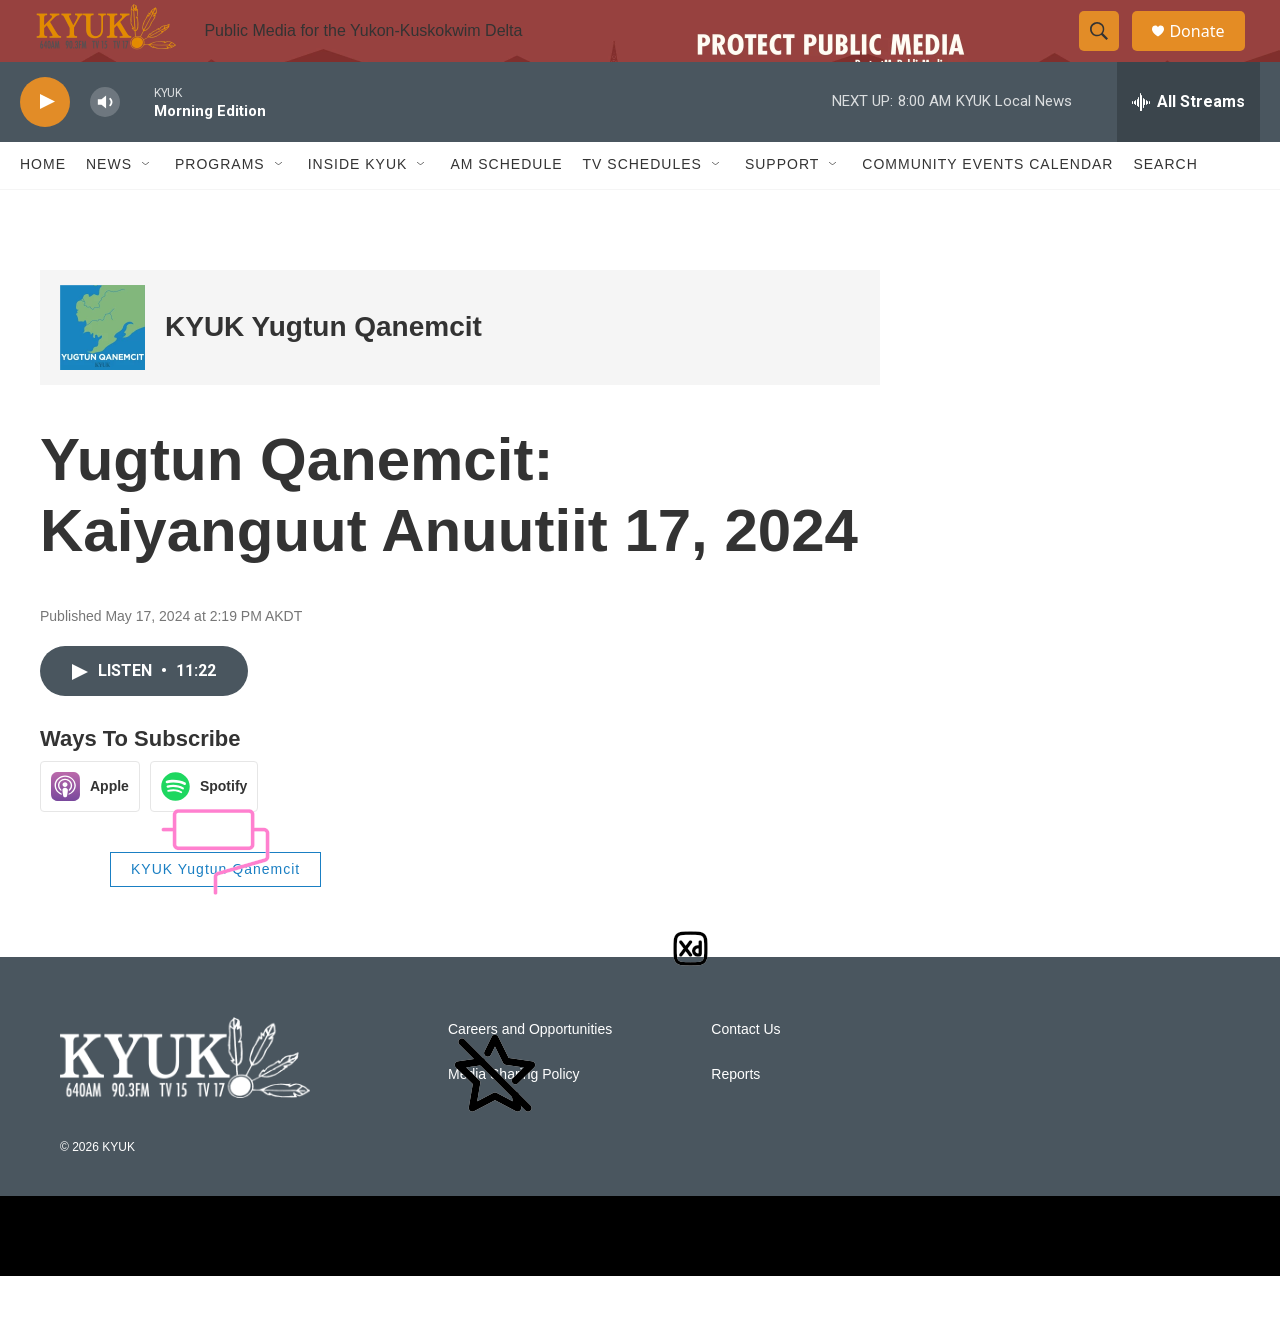 The width and height of the screenshot is (1280, 1320). I want to click on open Adobe XD application, so click(690, 948).